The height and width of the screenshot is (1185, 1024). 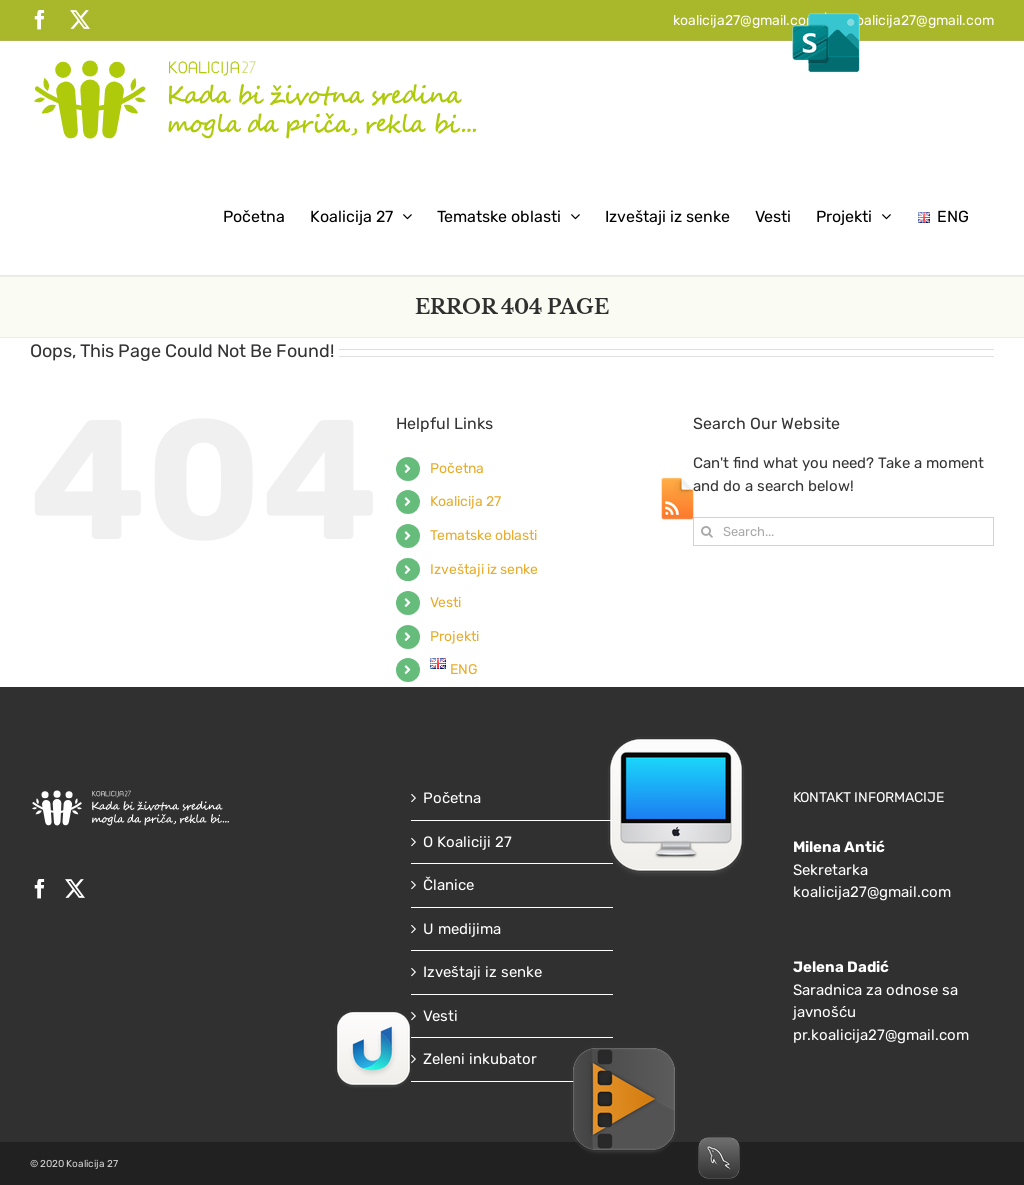 I want to click on open blackmagic raw player app, so click(x=624, y=1099).